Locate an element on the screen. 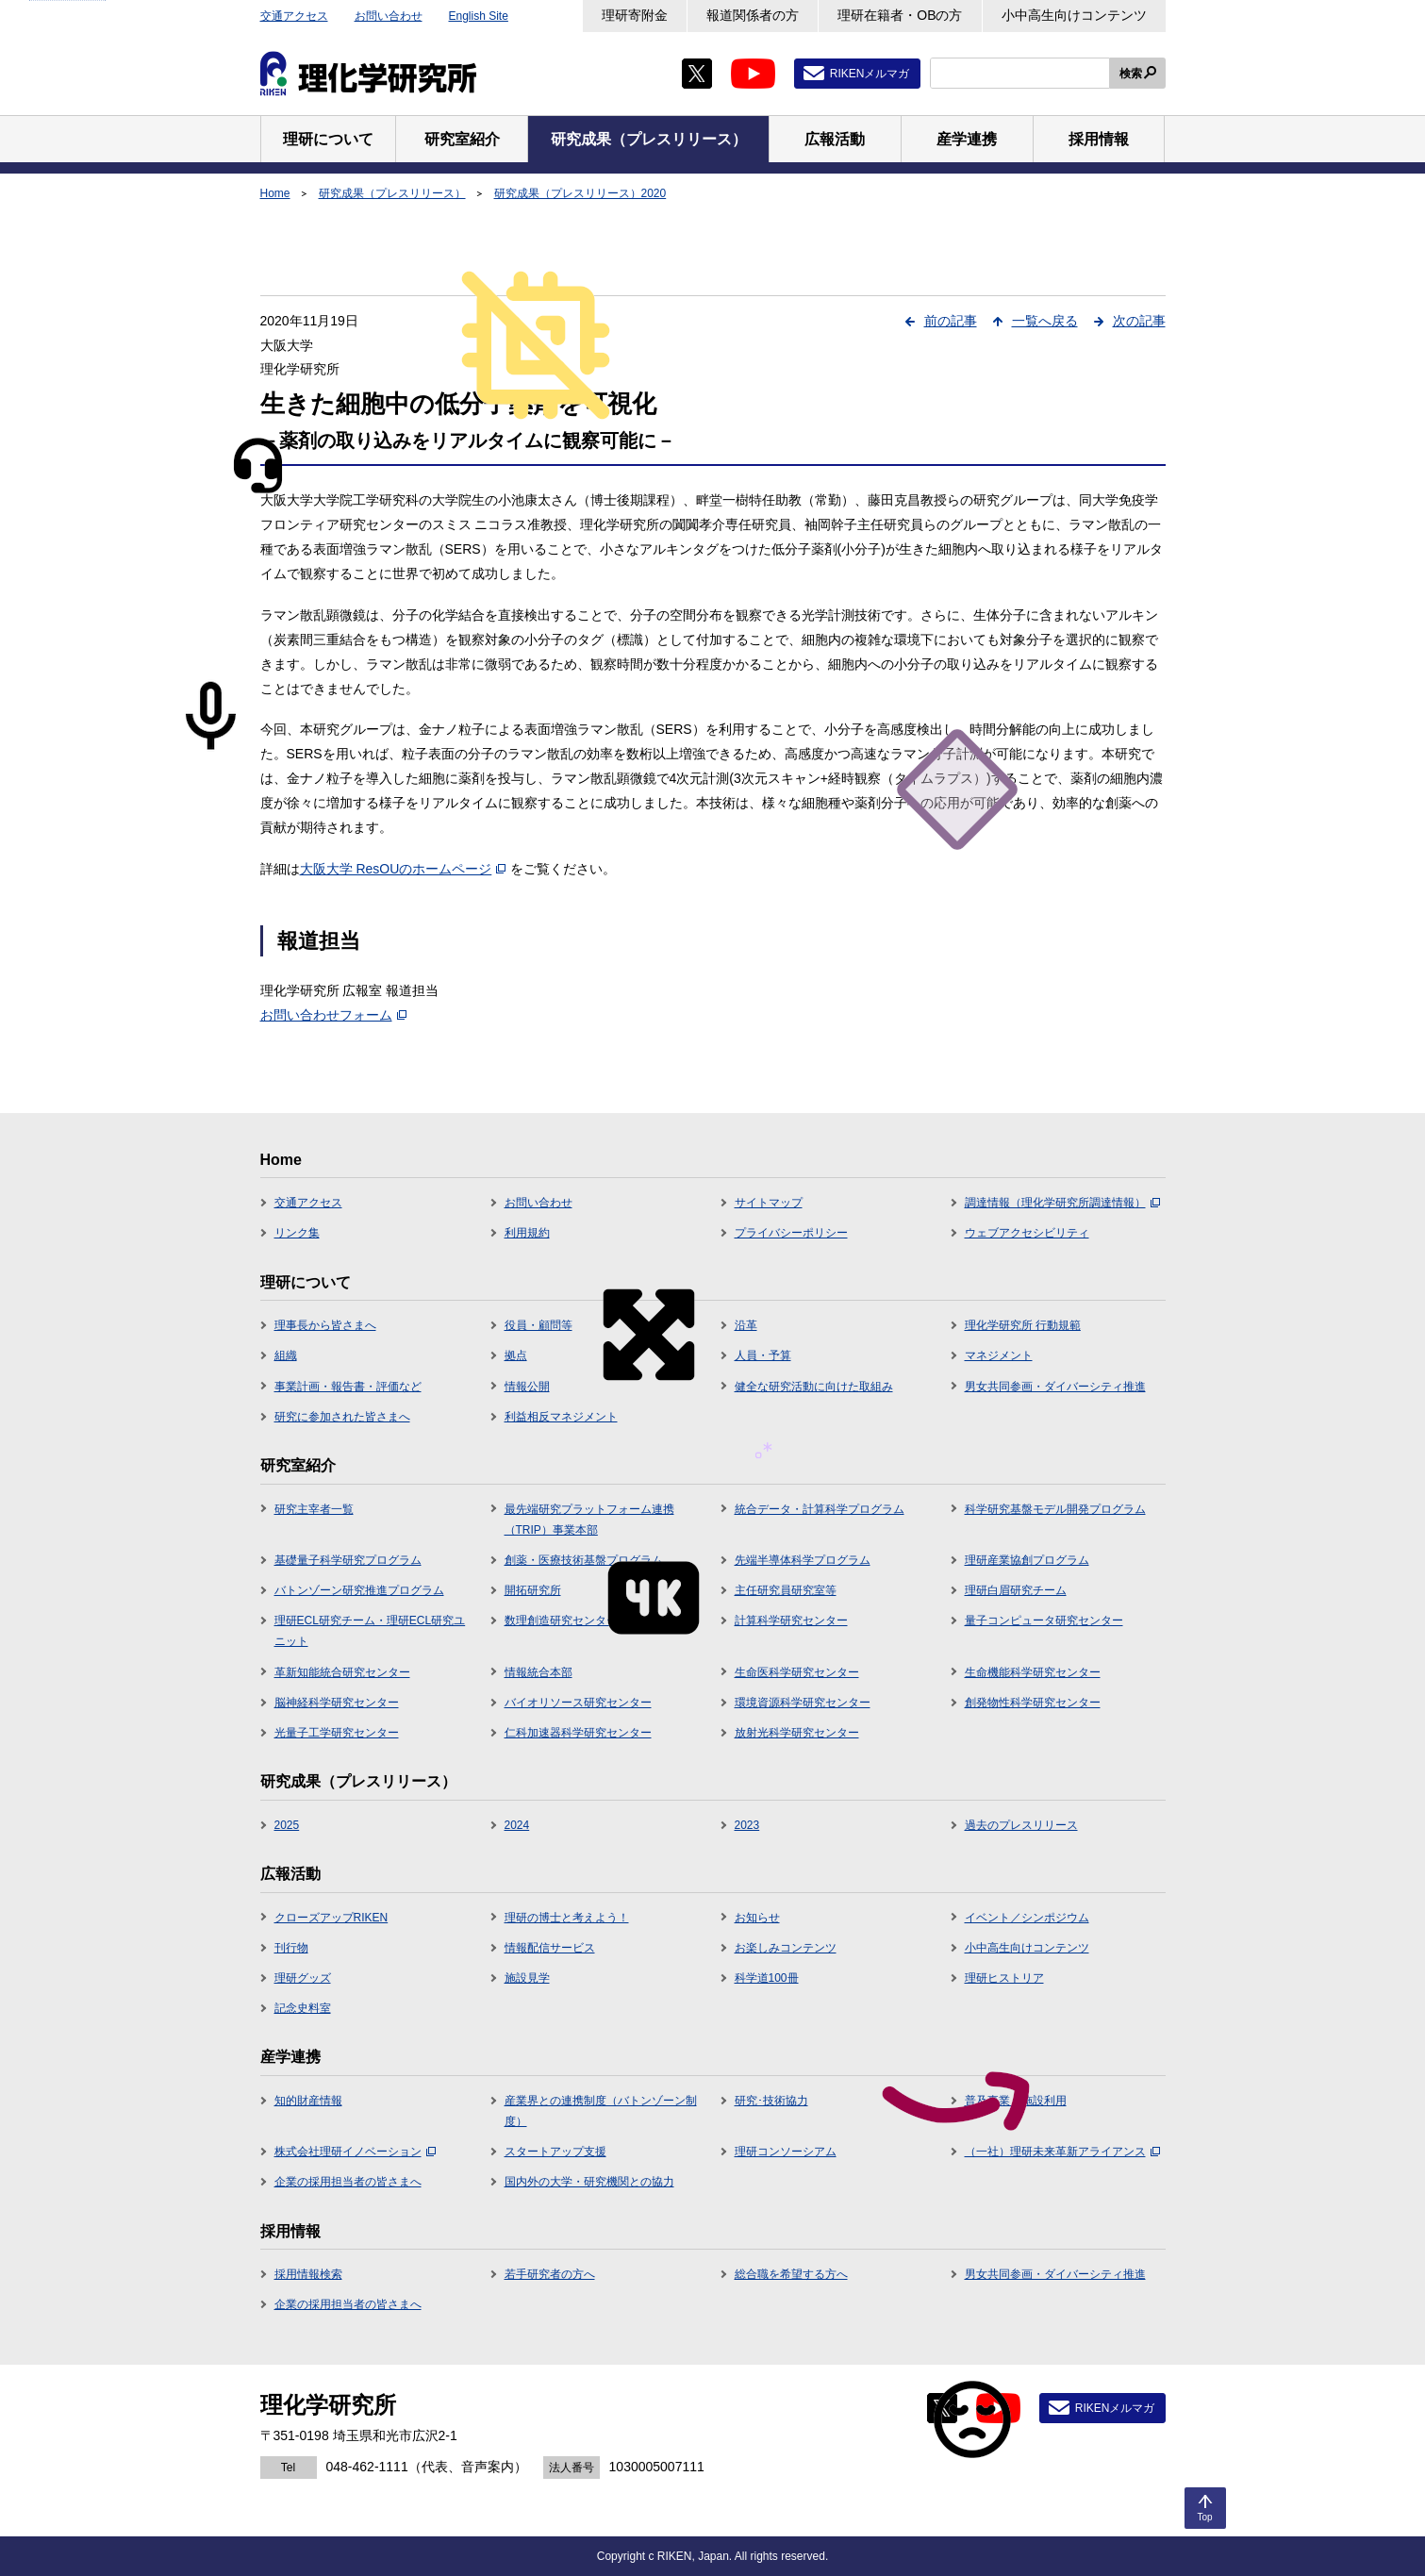 Image resolution: width=1425 pixels, height=2576 pixels. tap to start voice input is located at coordinates (210, 717).